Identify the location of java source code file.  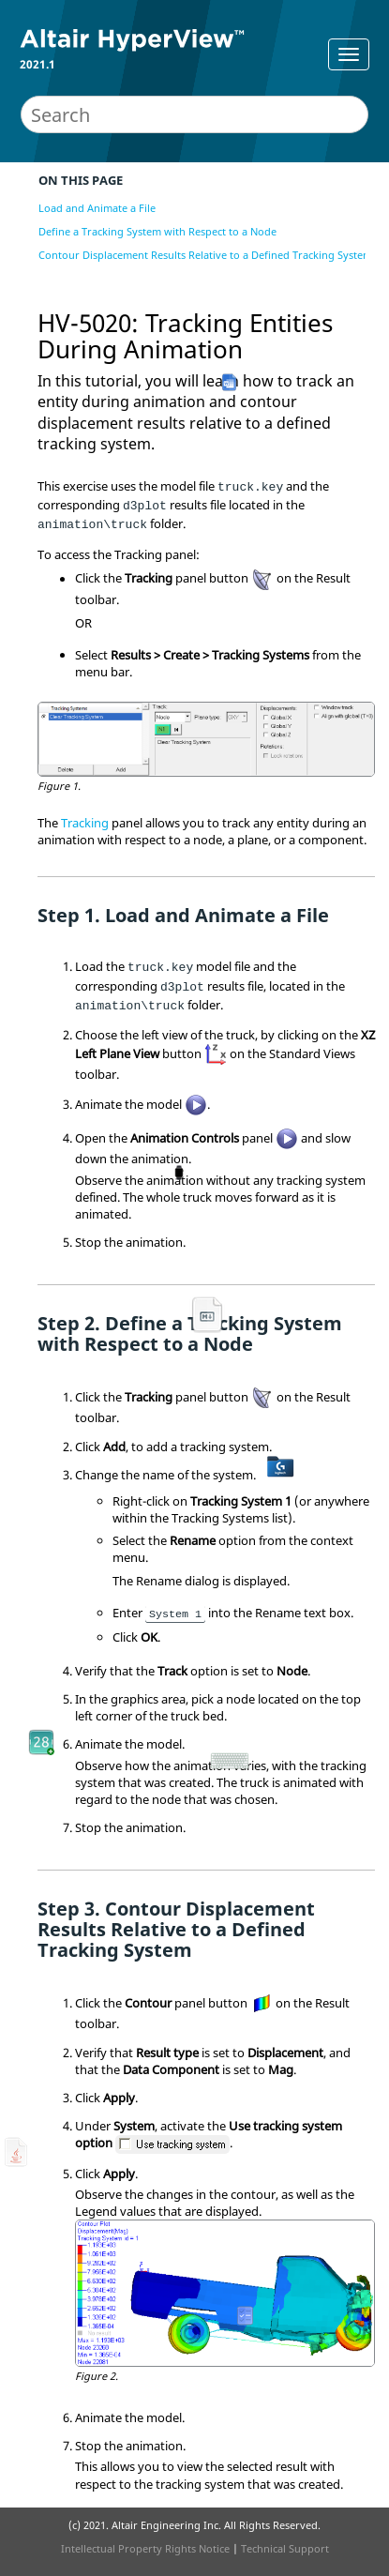
(16, 2152).